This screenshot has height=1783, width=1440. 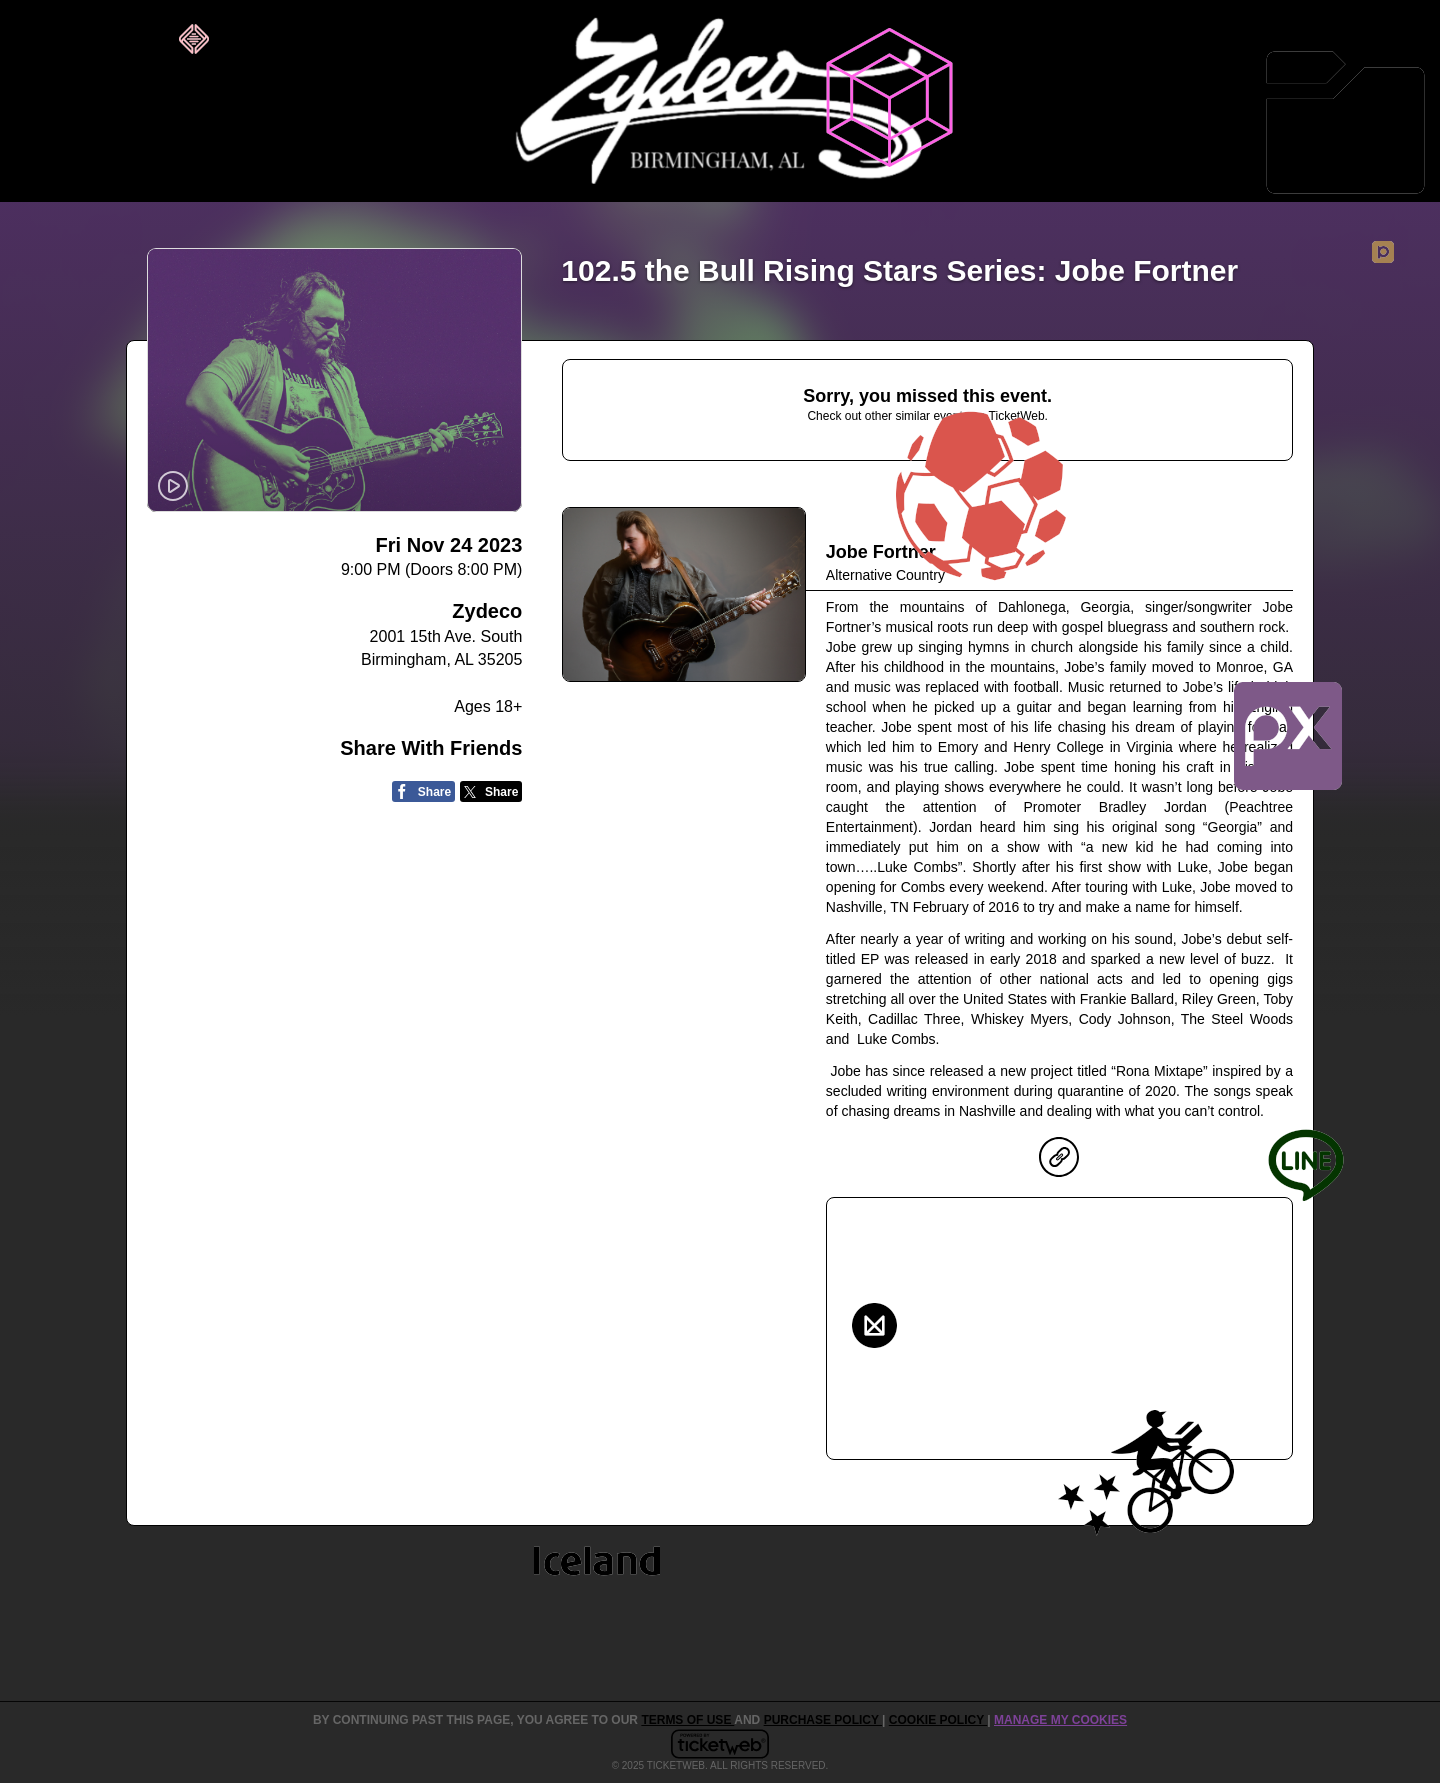 I want to click on view Indian Super League football content, so click(x=981, y=496).